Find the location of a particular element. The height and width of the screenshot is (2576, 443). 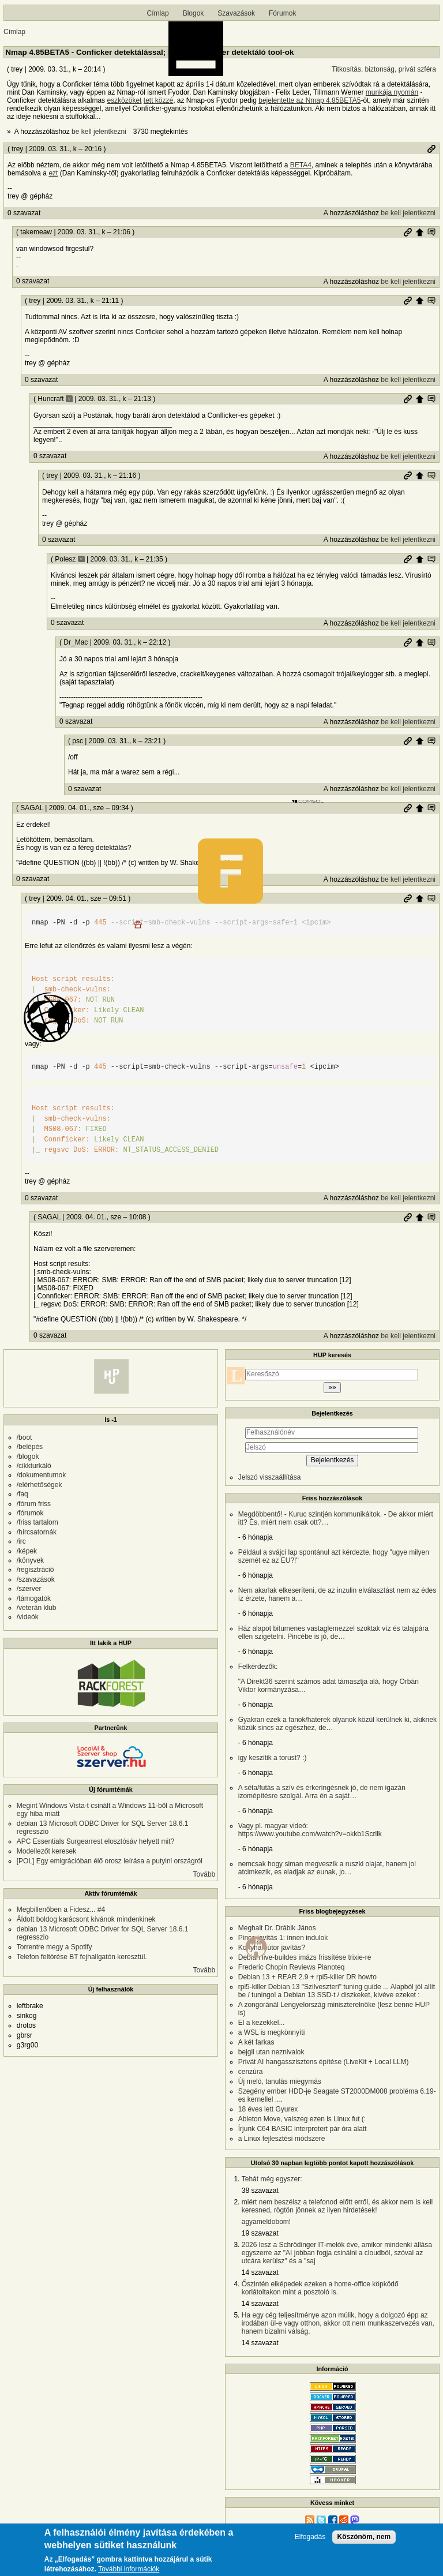

fort awesome brand logo is located at coordinates (256, 1947).